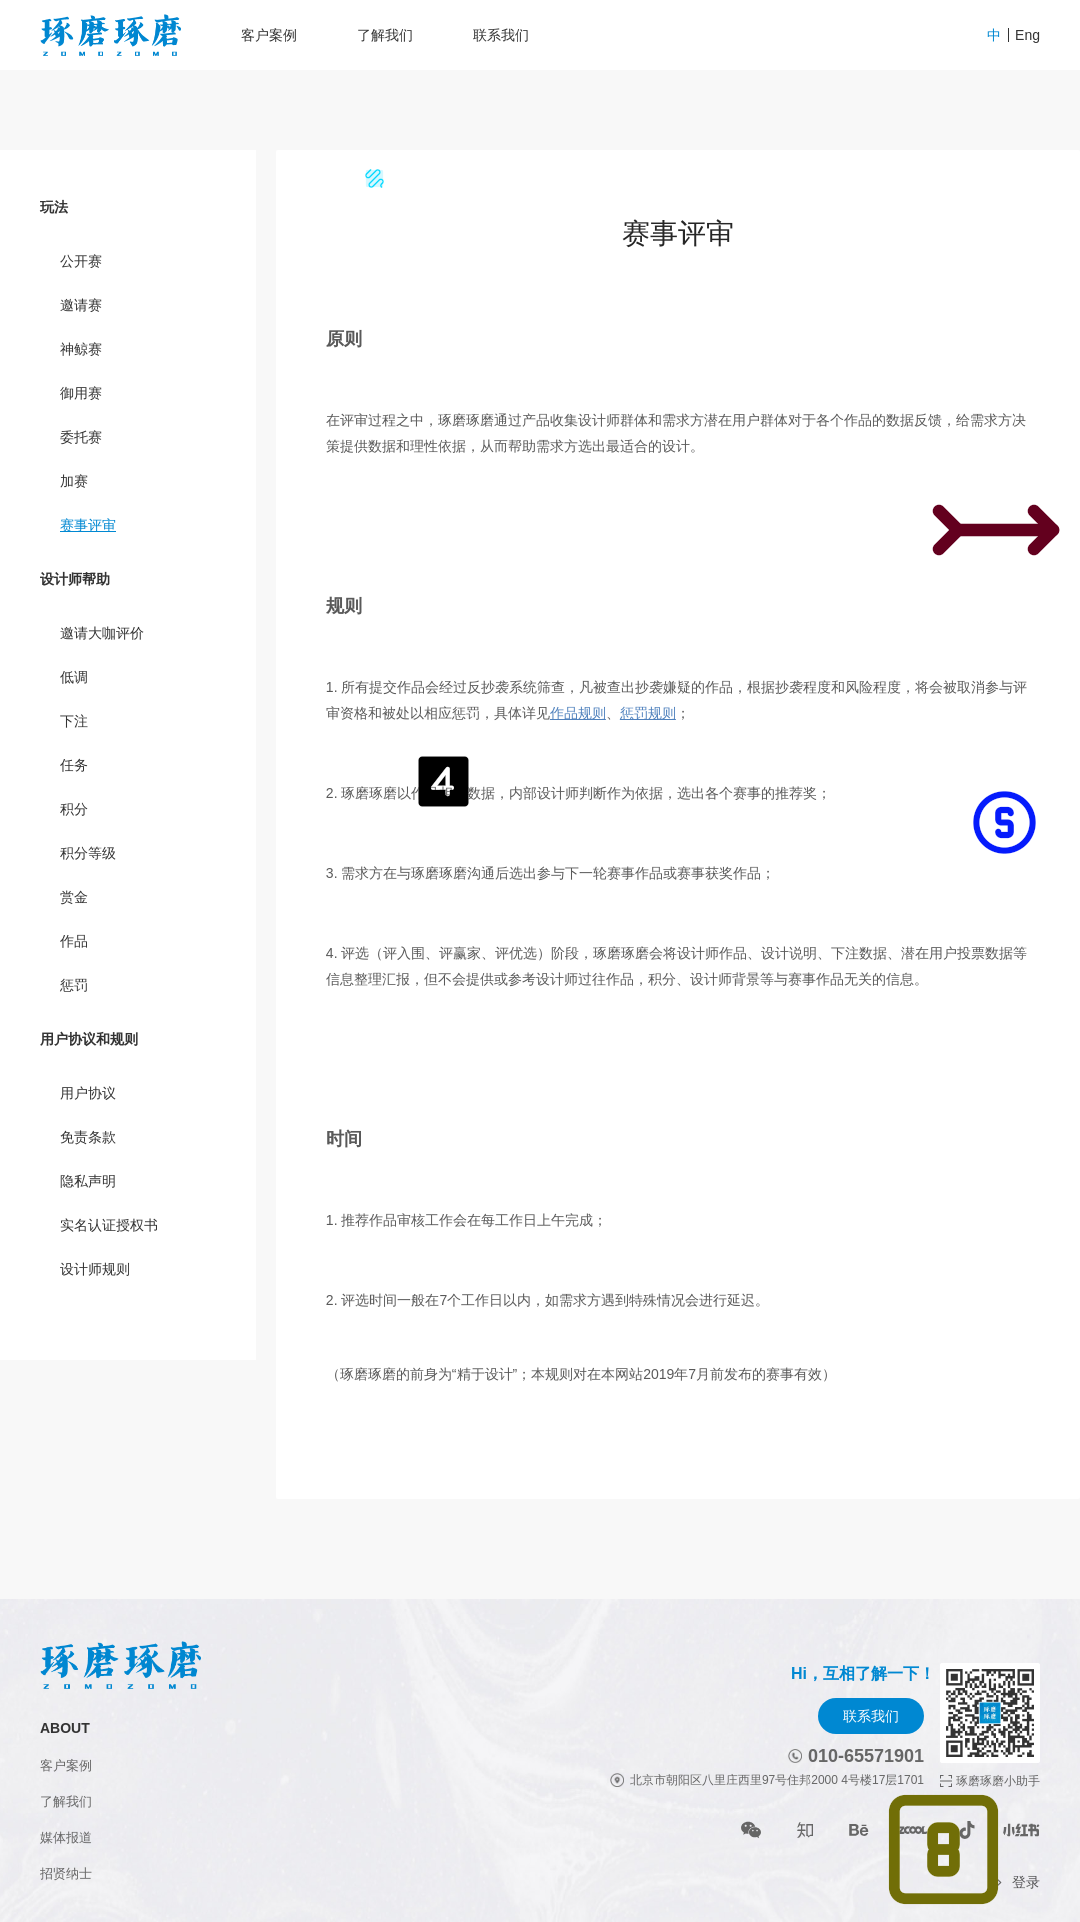  I want to click on select item number 8 from a list, so click(943, 1849).